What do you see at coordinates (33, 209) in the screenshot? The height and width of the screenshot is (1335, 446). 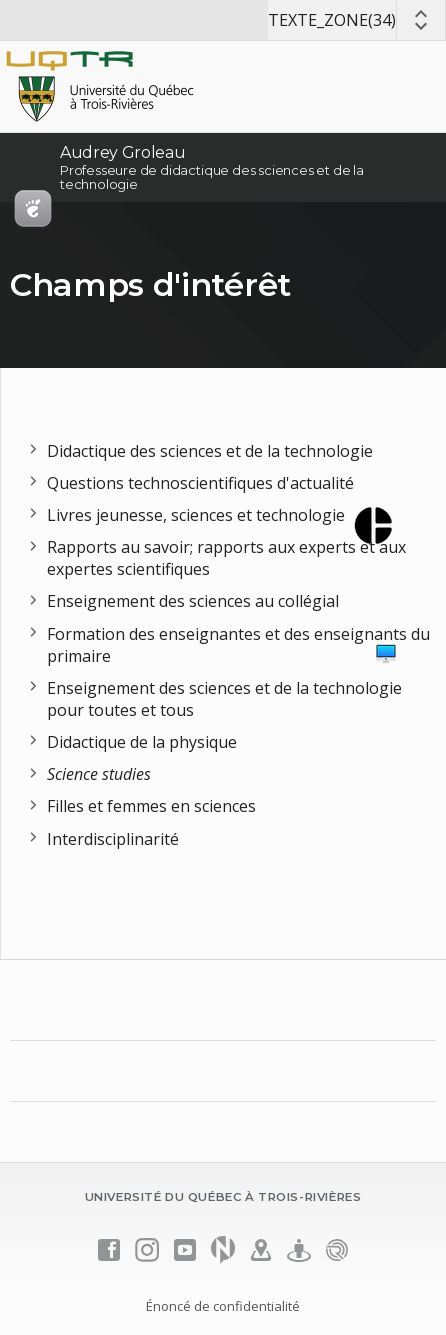 I see `access GNOME desktop configuration settings` at bounding box center [33, 209].